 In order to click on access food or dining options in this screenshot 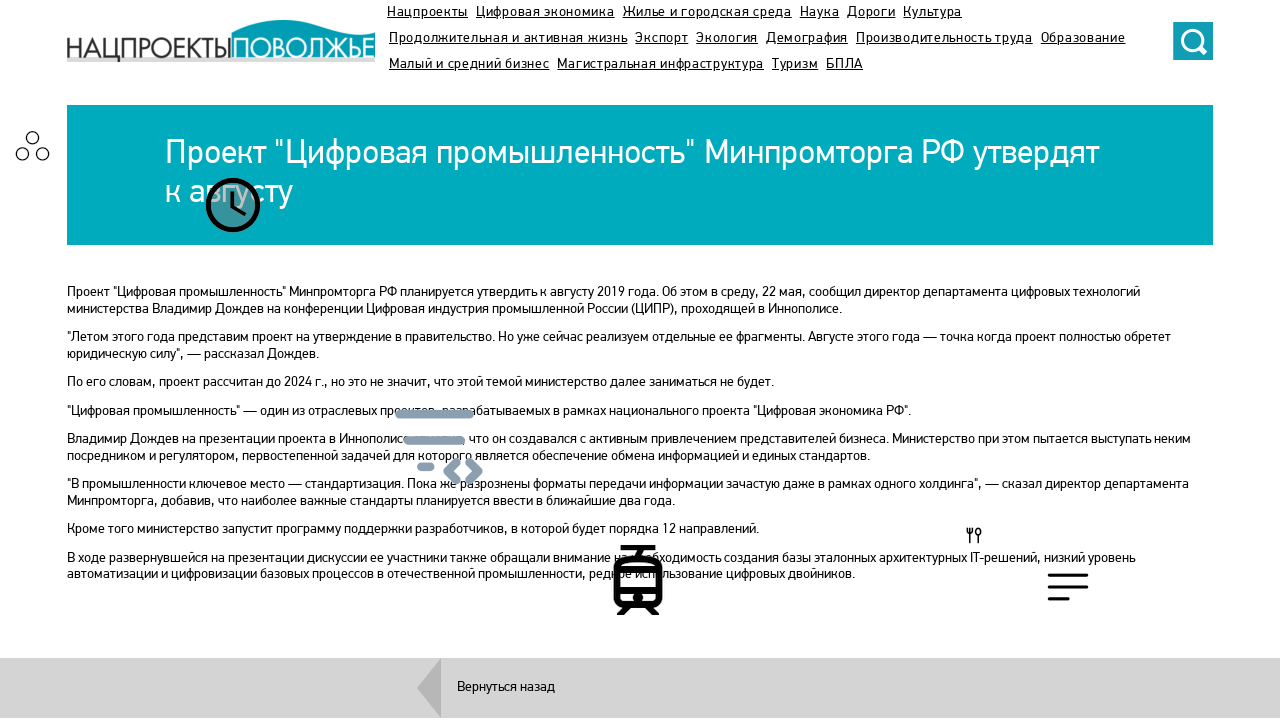, I will do `click(974, 535)`.